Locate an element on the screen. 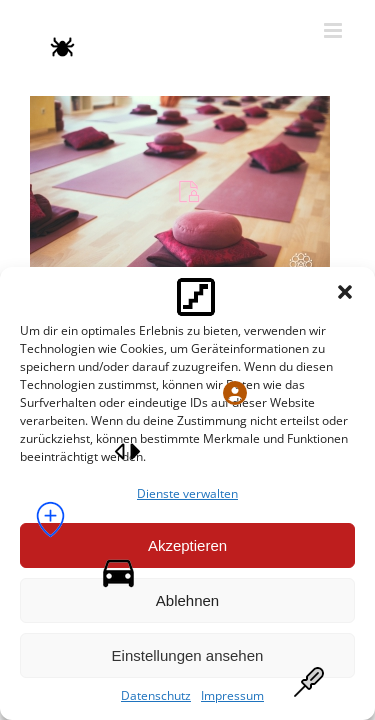 This screenshot has height=720, width=375. view your profile is located at coordinates (235, 393).